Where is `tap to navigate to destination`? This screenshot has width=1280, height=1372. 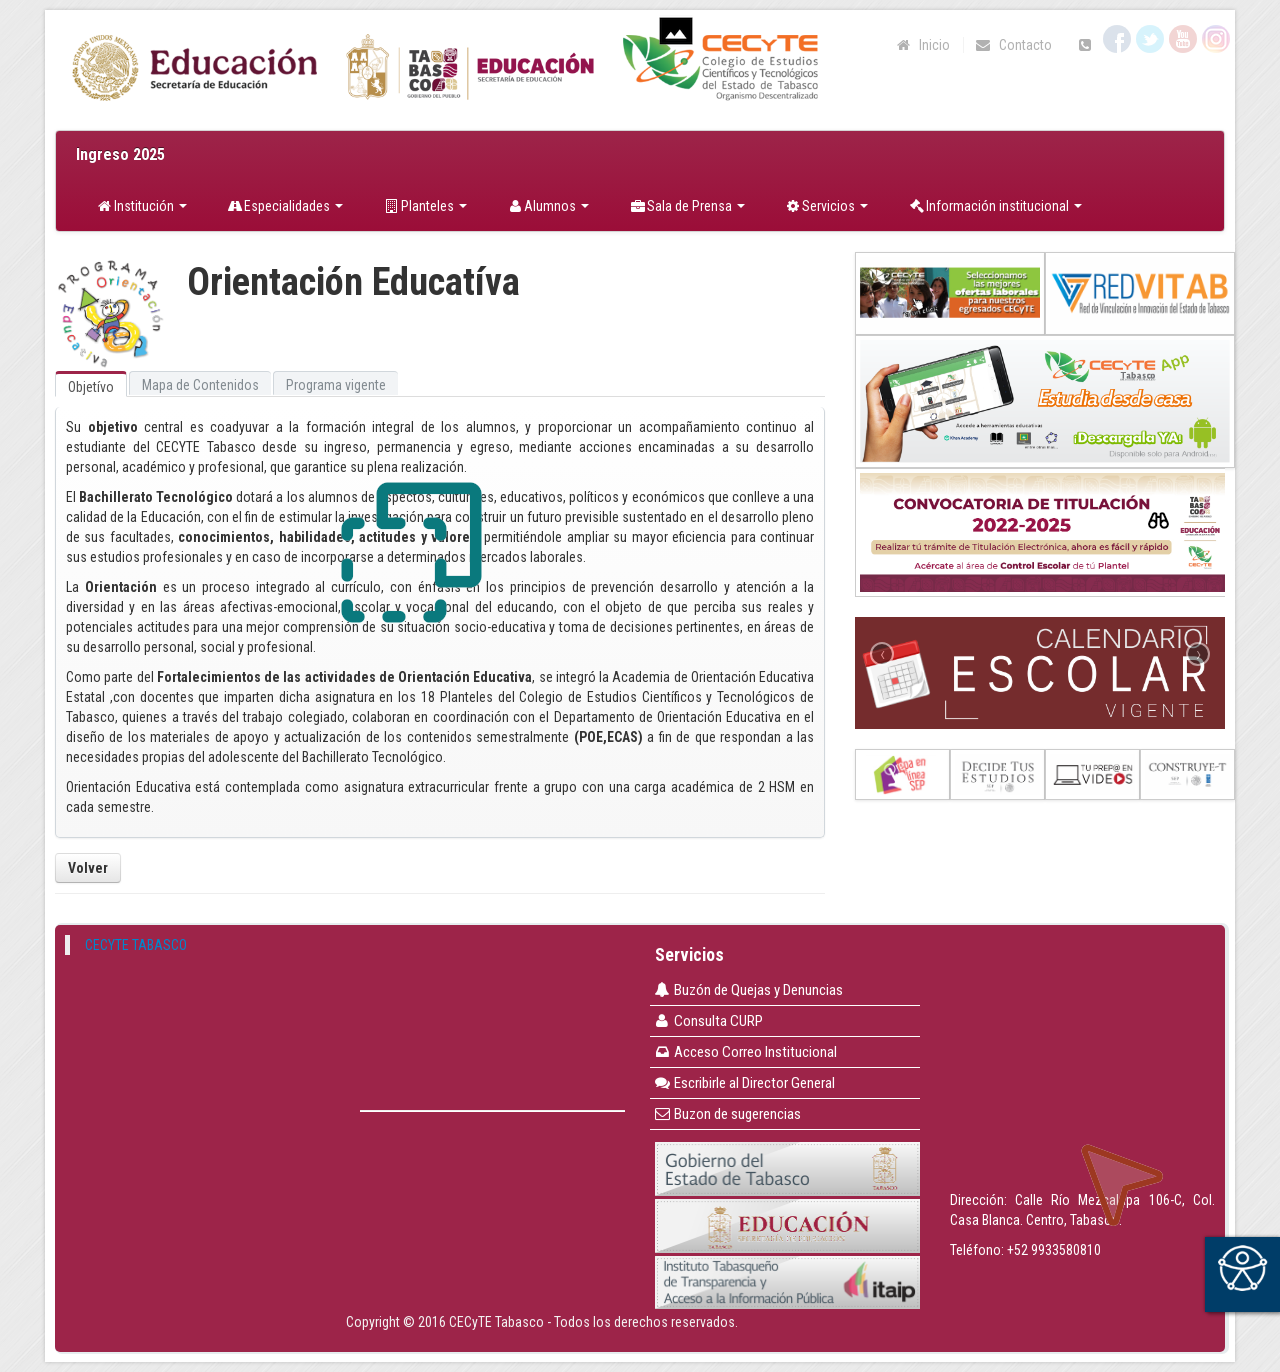
tap to navigate to destination is located at coordinates (1116, 1179).